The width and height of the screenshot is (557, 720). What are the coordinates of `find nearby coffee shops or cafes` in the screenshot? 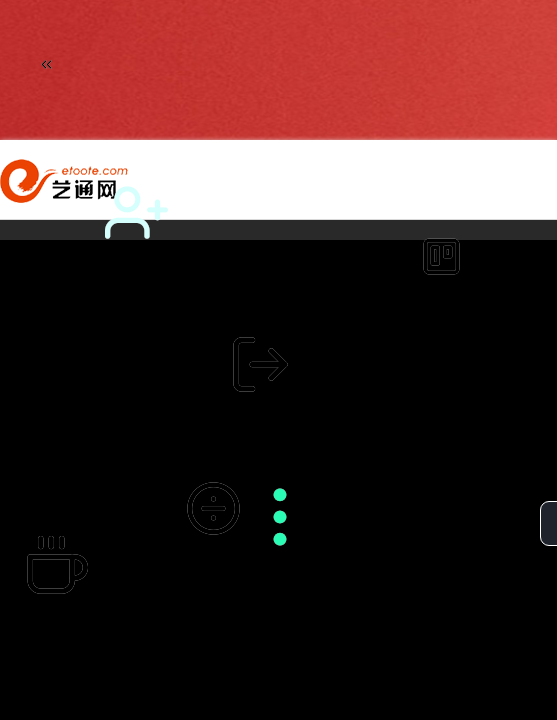 It's located at (56, 567).